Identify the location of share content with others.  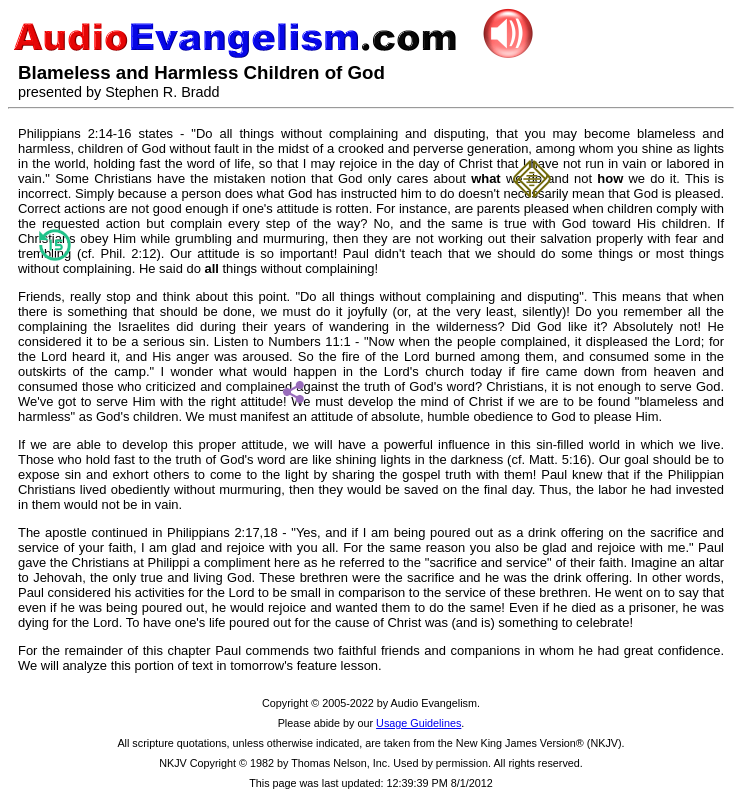
(294, 392).